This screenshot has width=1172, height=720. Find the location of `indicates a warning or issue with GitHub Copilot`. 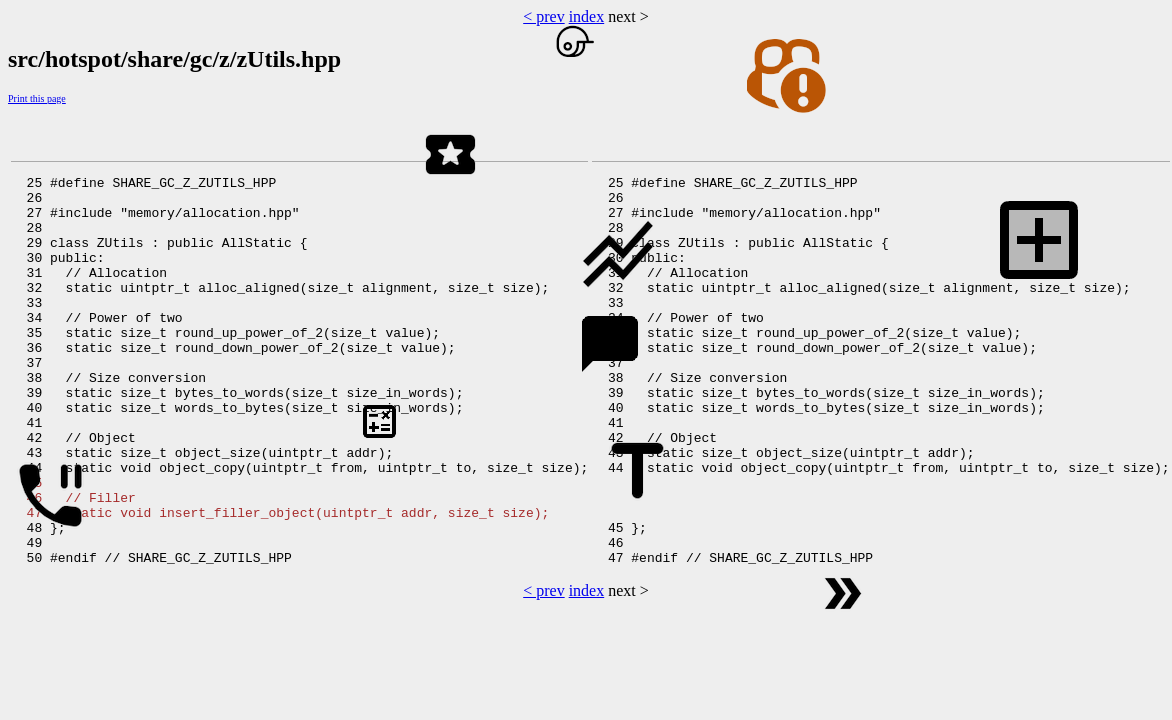

indicates a warning or issue with GitHub Copilot is located at coordinates (787, 74).